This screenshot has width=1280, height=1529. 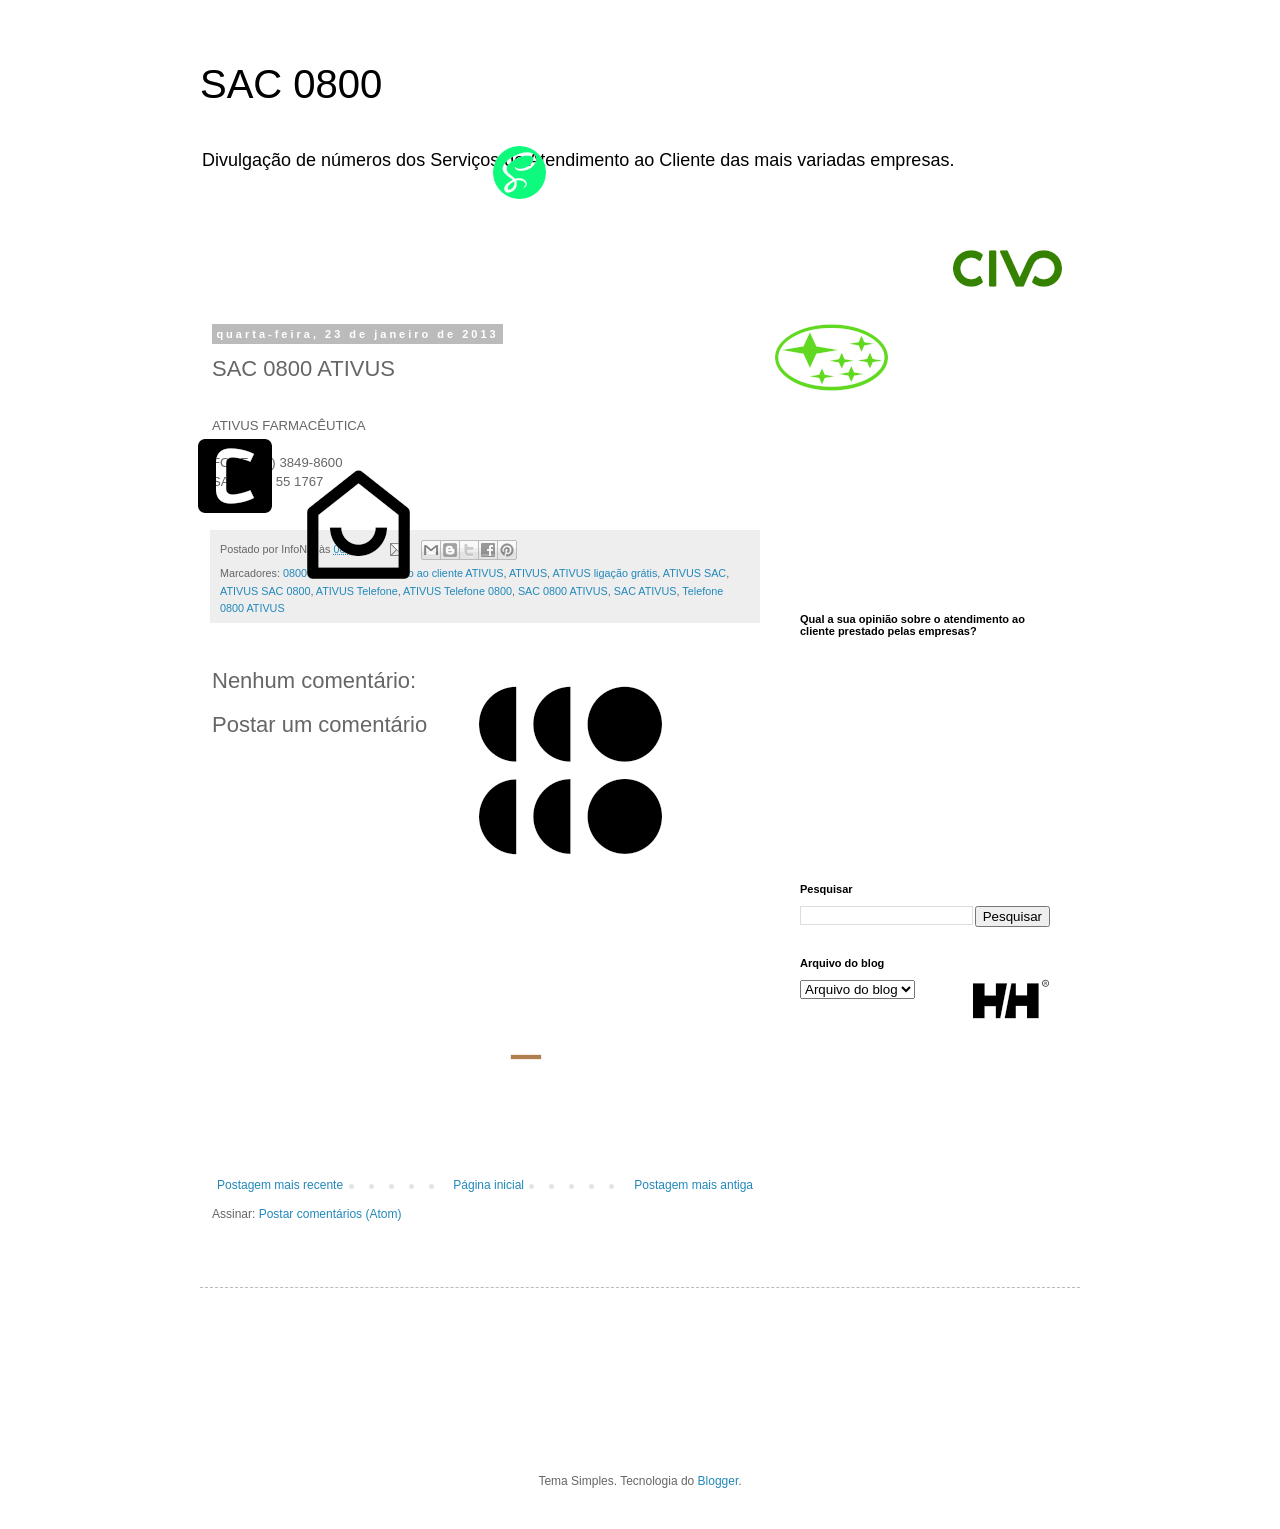 What do you see at coordinates (1007, 268) in the screenshot?
I see `civo cloud platform logo` at bounding box center [1007, 268].